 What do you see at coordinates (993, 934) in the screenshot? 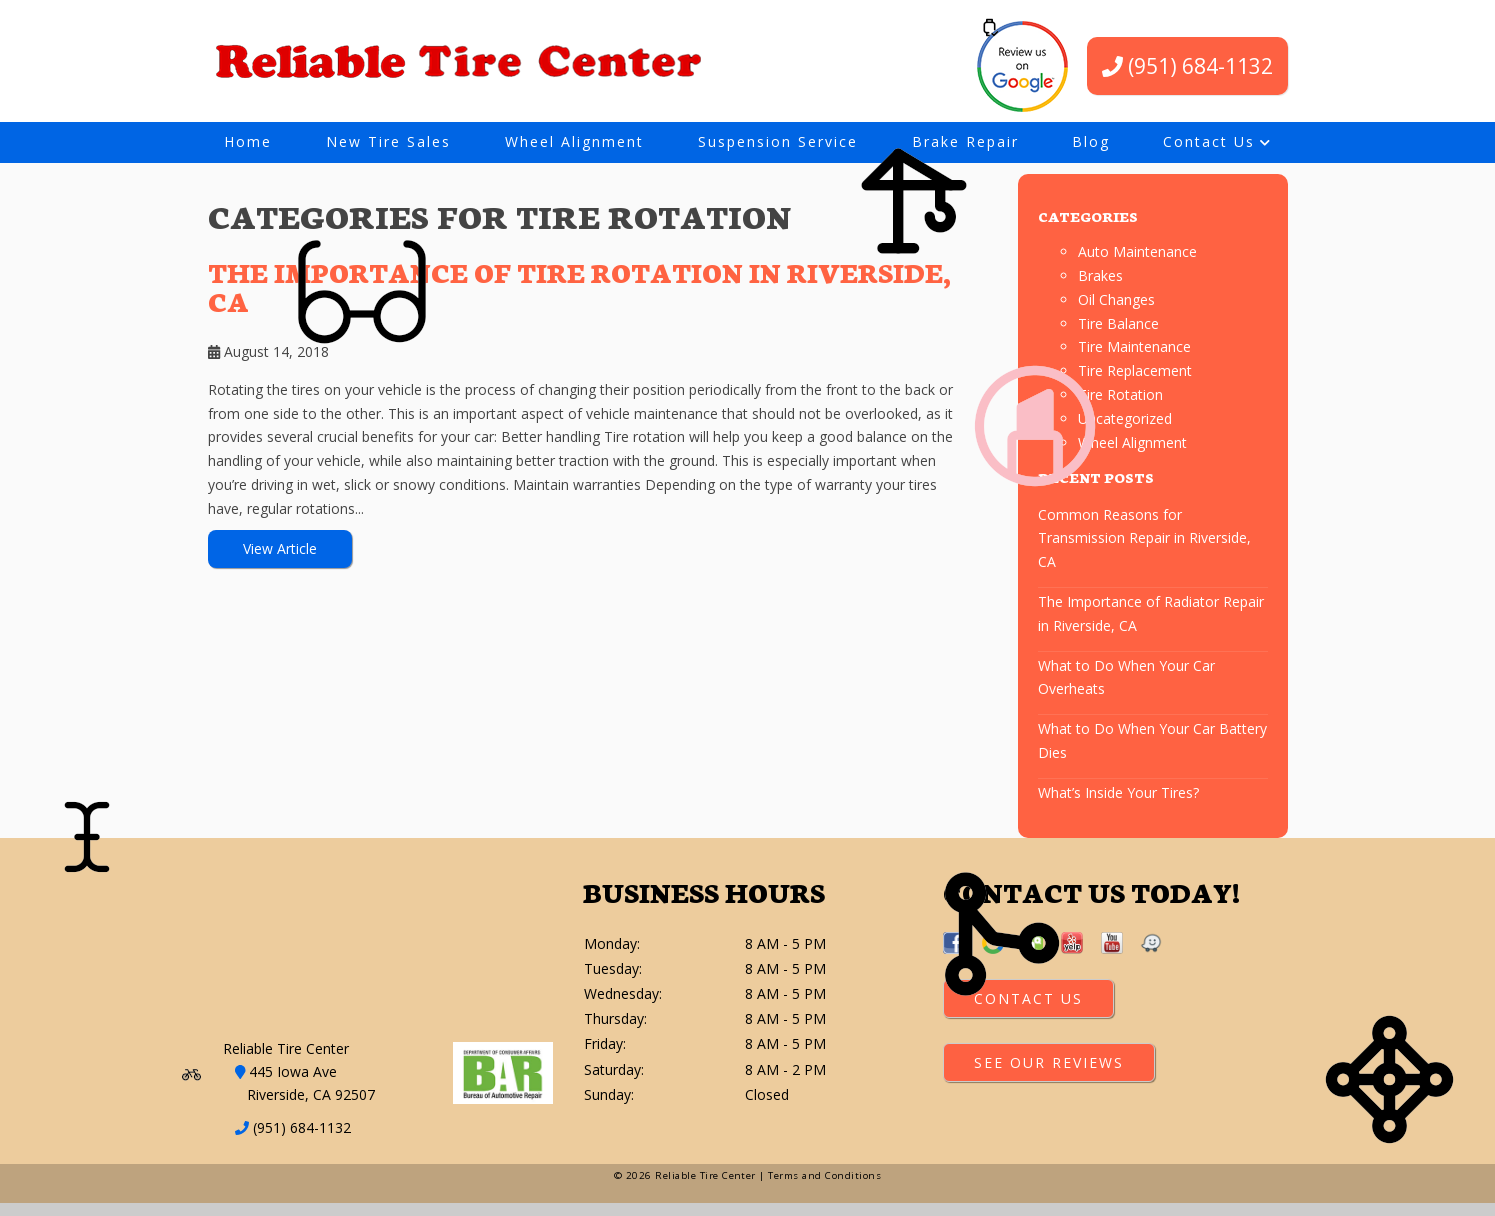
I see `merge branches in version control` at bounding box center [993, 934].